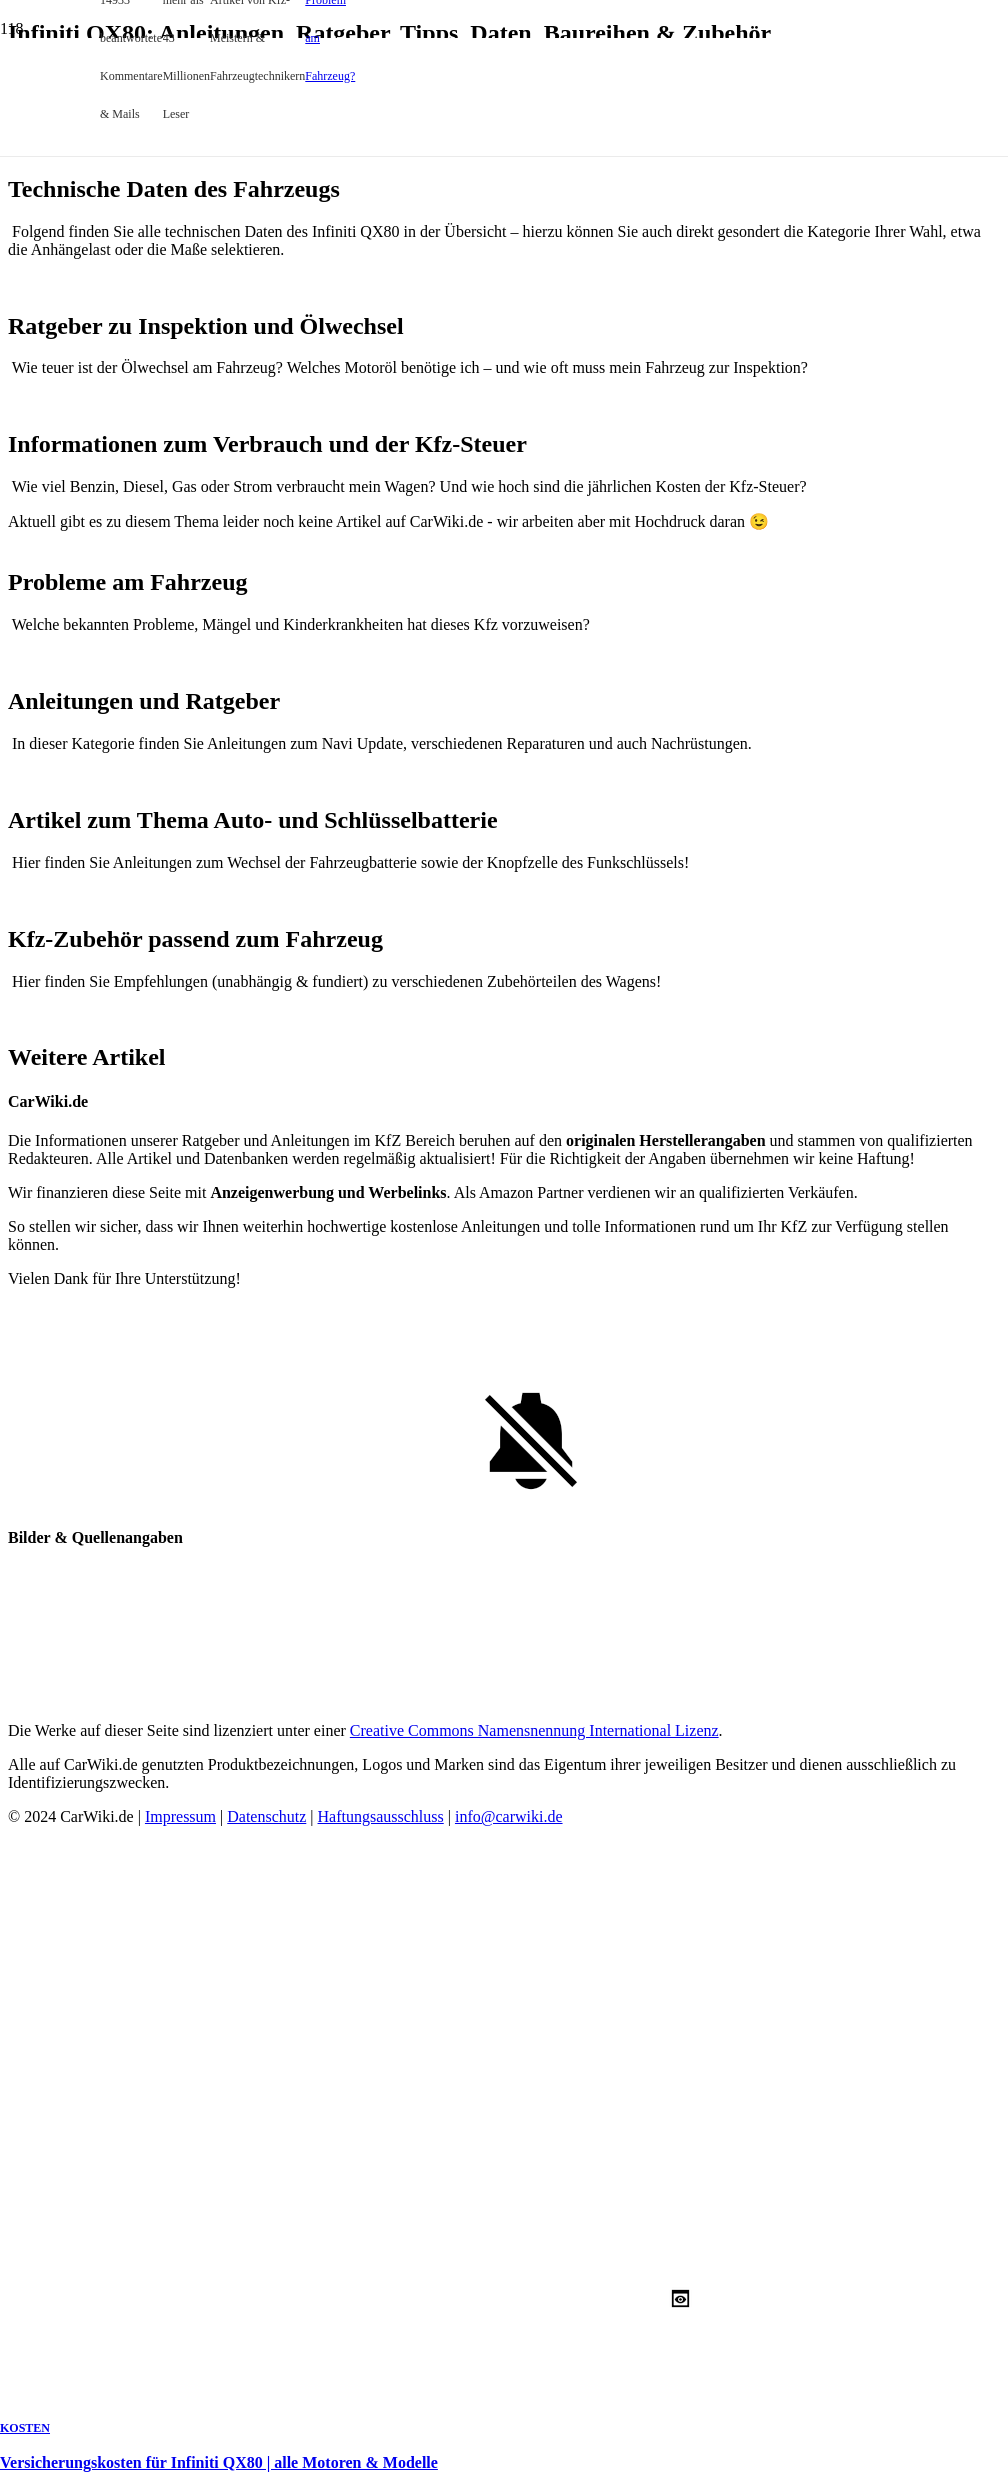  What do you see at coordinates (531, 1441) in the screenshot?
I see `mute notifications` at bounding box center [531, 1441].